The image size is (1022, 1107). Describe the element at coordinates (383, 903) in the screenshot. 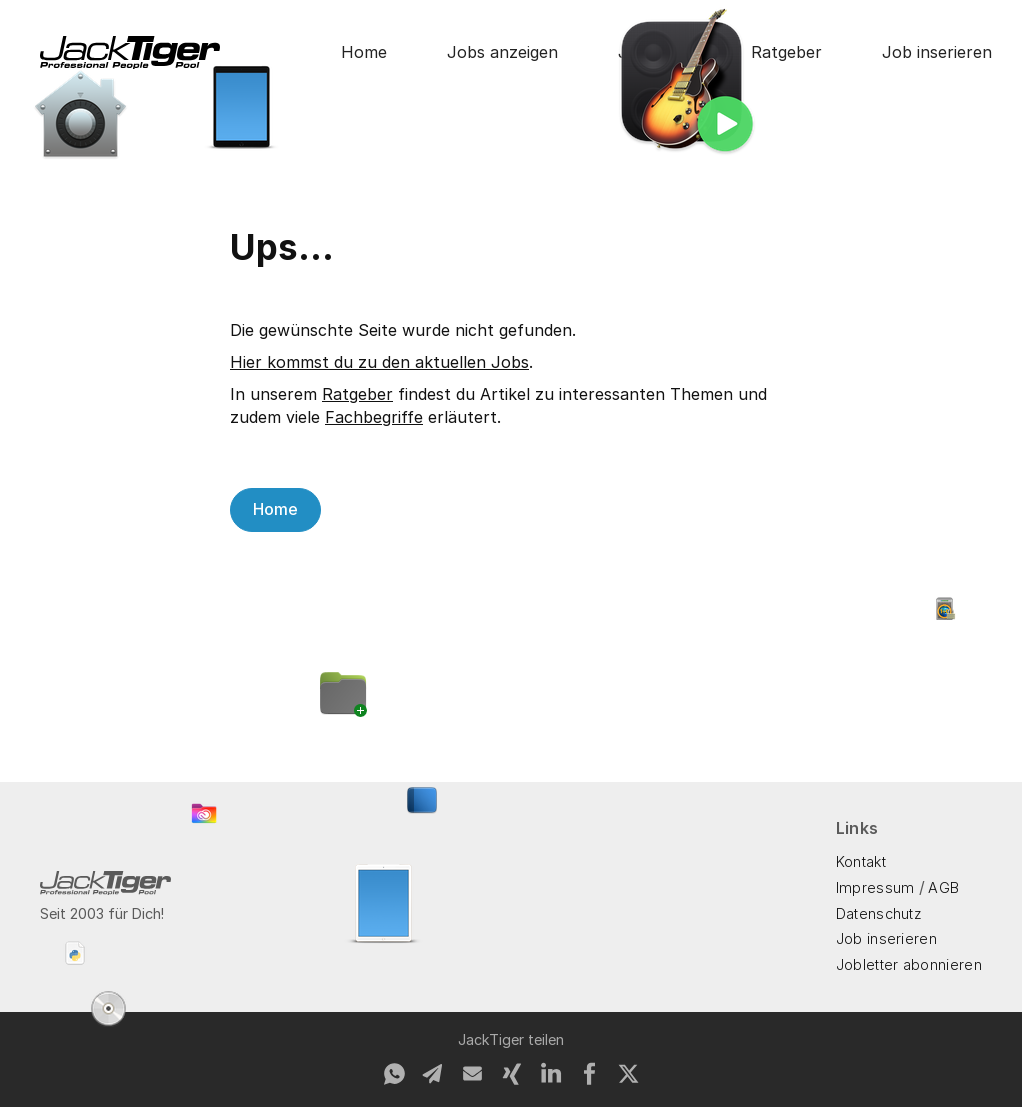

I see `iPad Pro with cellular connectivity` at that location.